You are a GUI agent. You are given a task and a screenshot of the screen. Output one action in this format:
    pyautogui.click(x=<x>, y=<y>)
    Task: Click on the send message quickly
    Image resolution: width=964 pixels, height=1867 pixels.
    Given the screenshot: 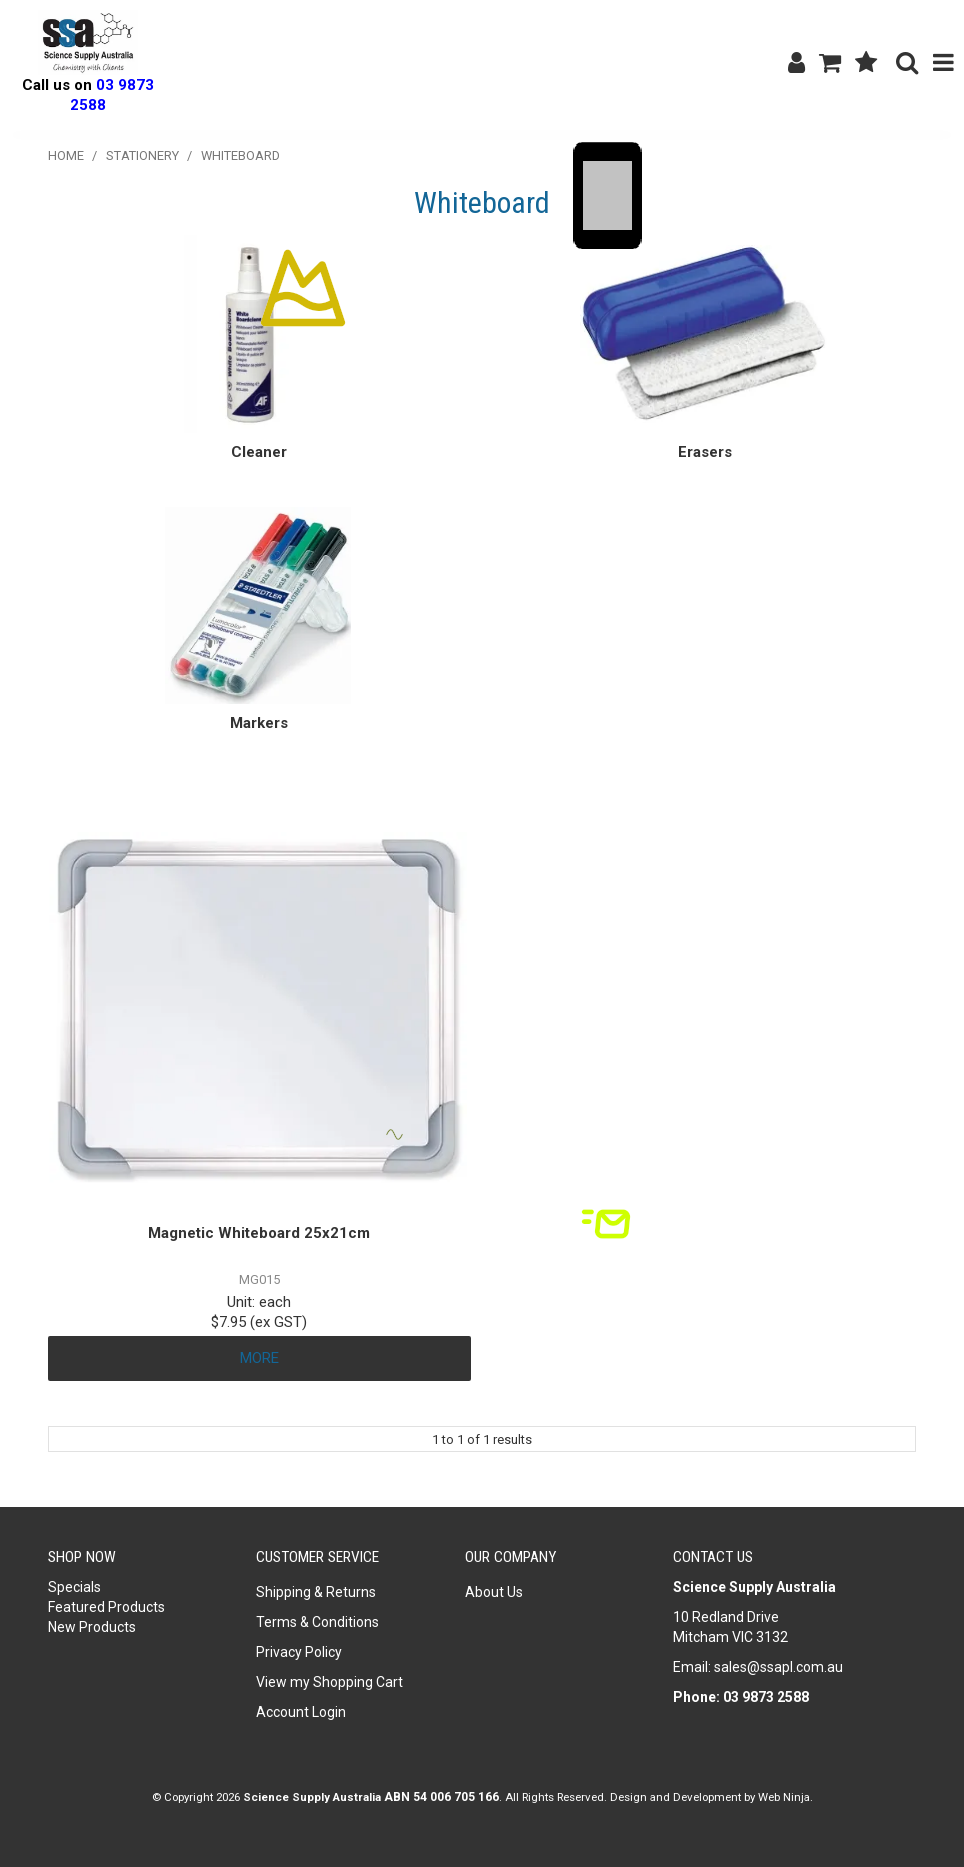 What is the action you would take?
    pyautogui.click(x=606, y=1224)
    